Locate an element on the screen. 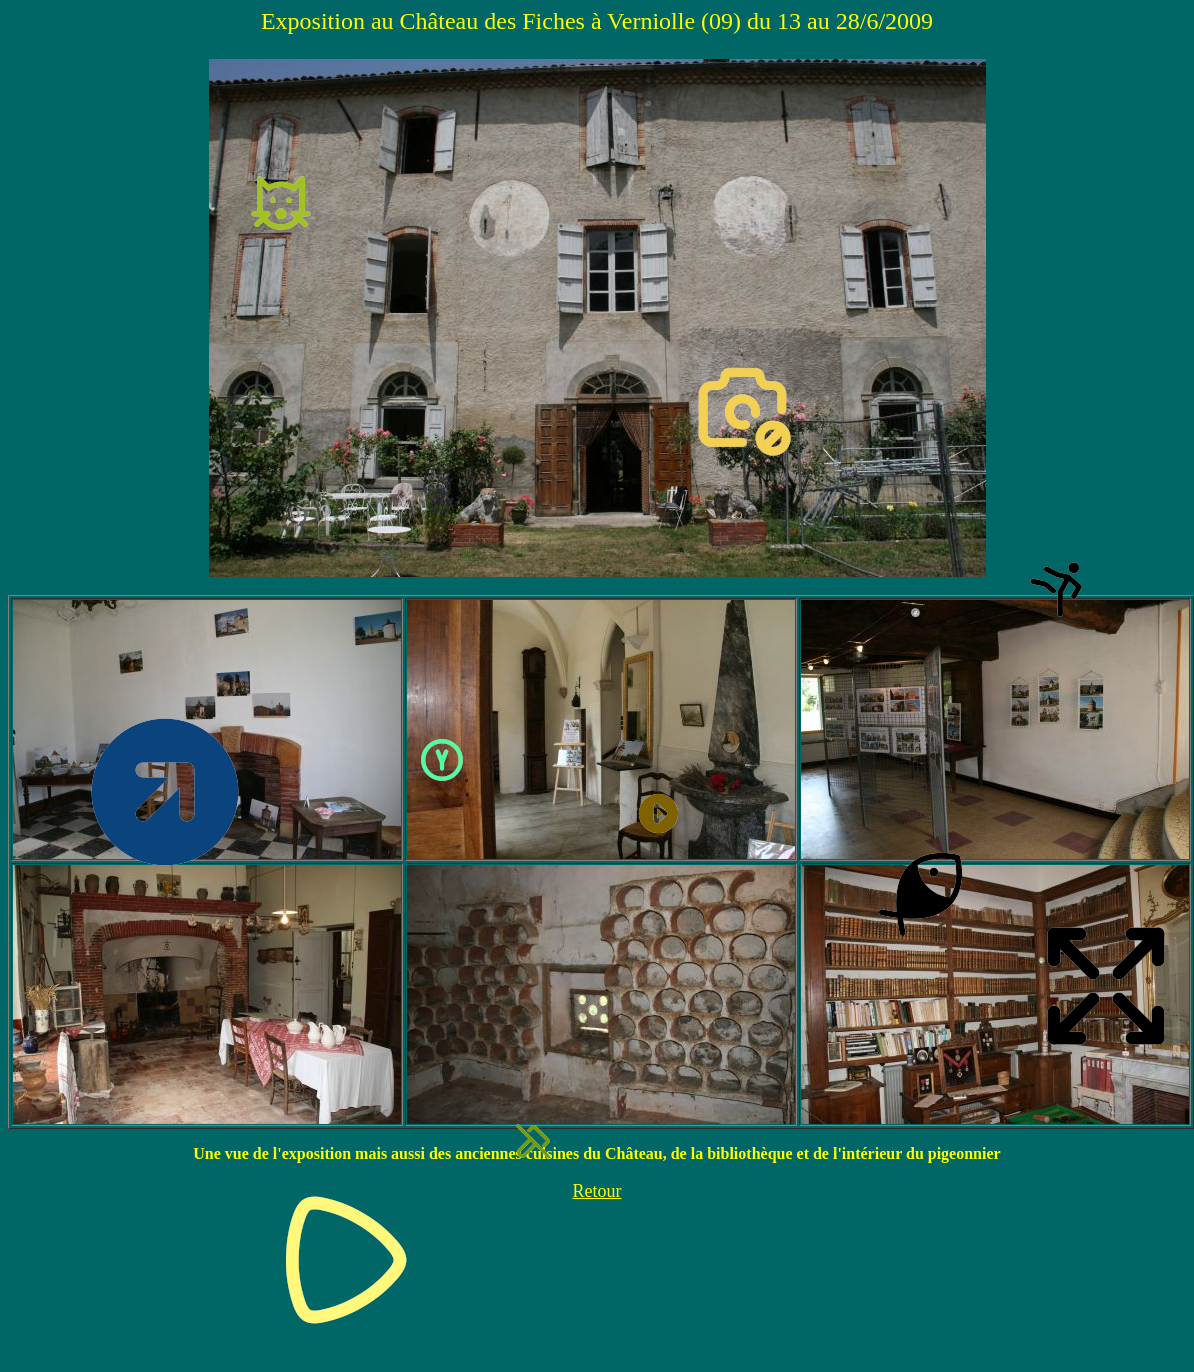  expand to fullscreen mode is located at coordinates (1106, 986).